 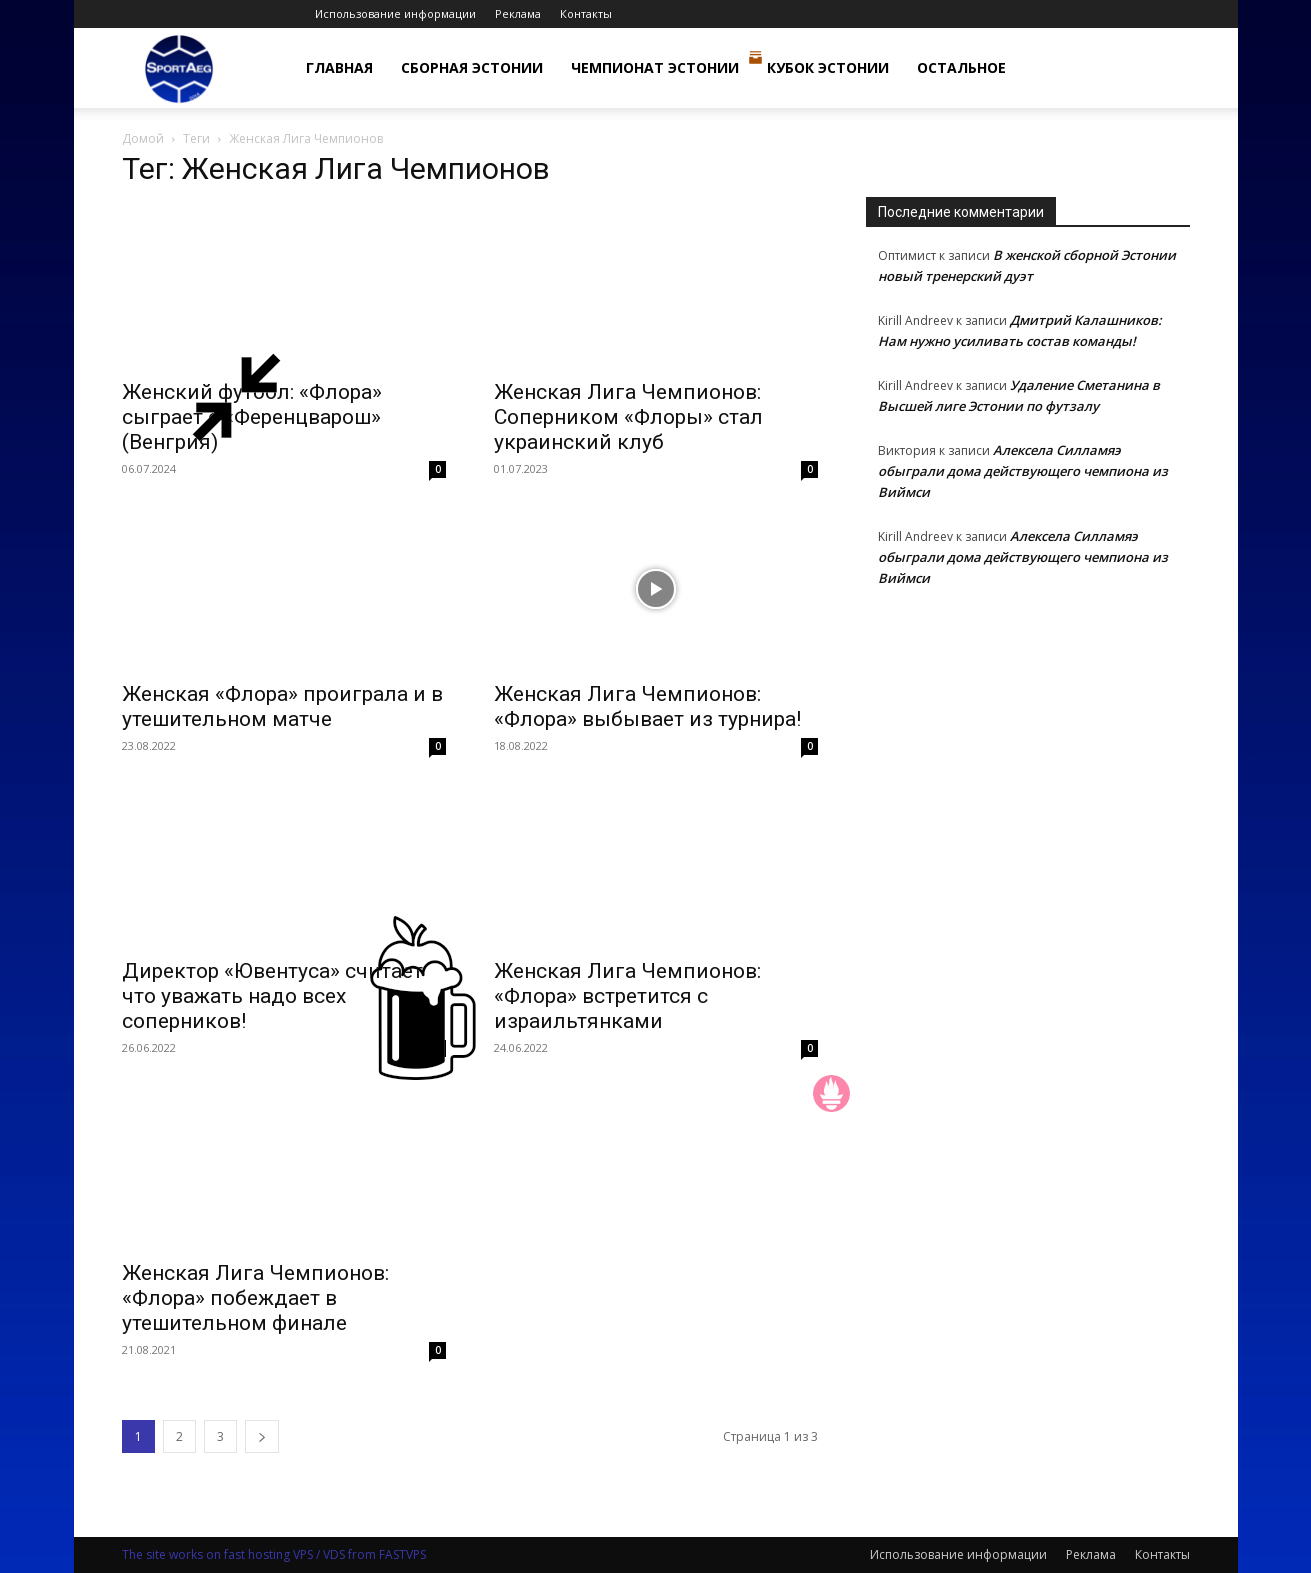 I want to click on collapse or minimize expanded content, so click(x=236, y=397).